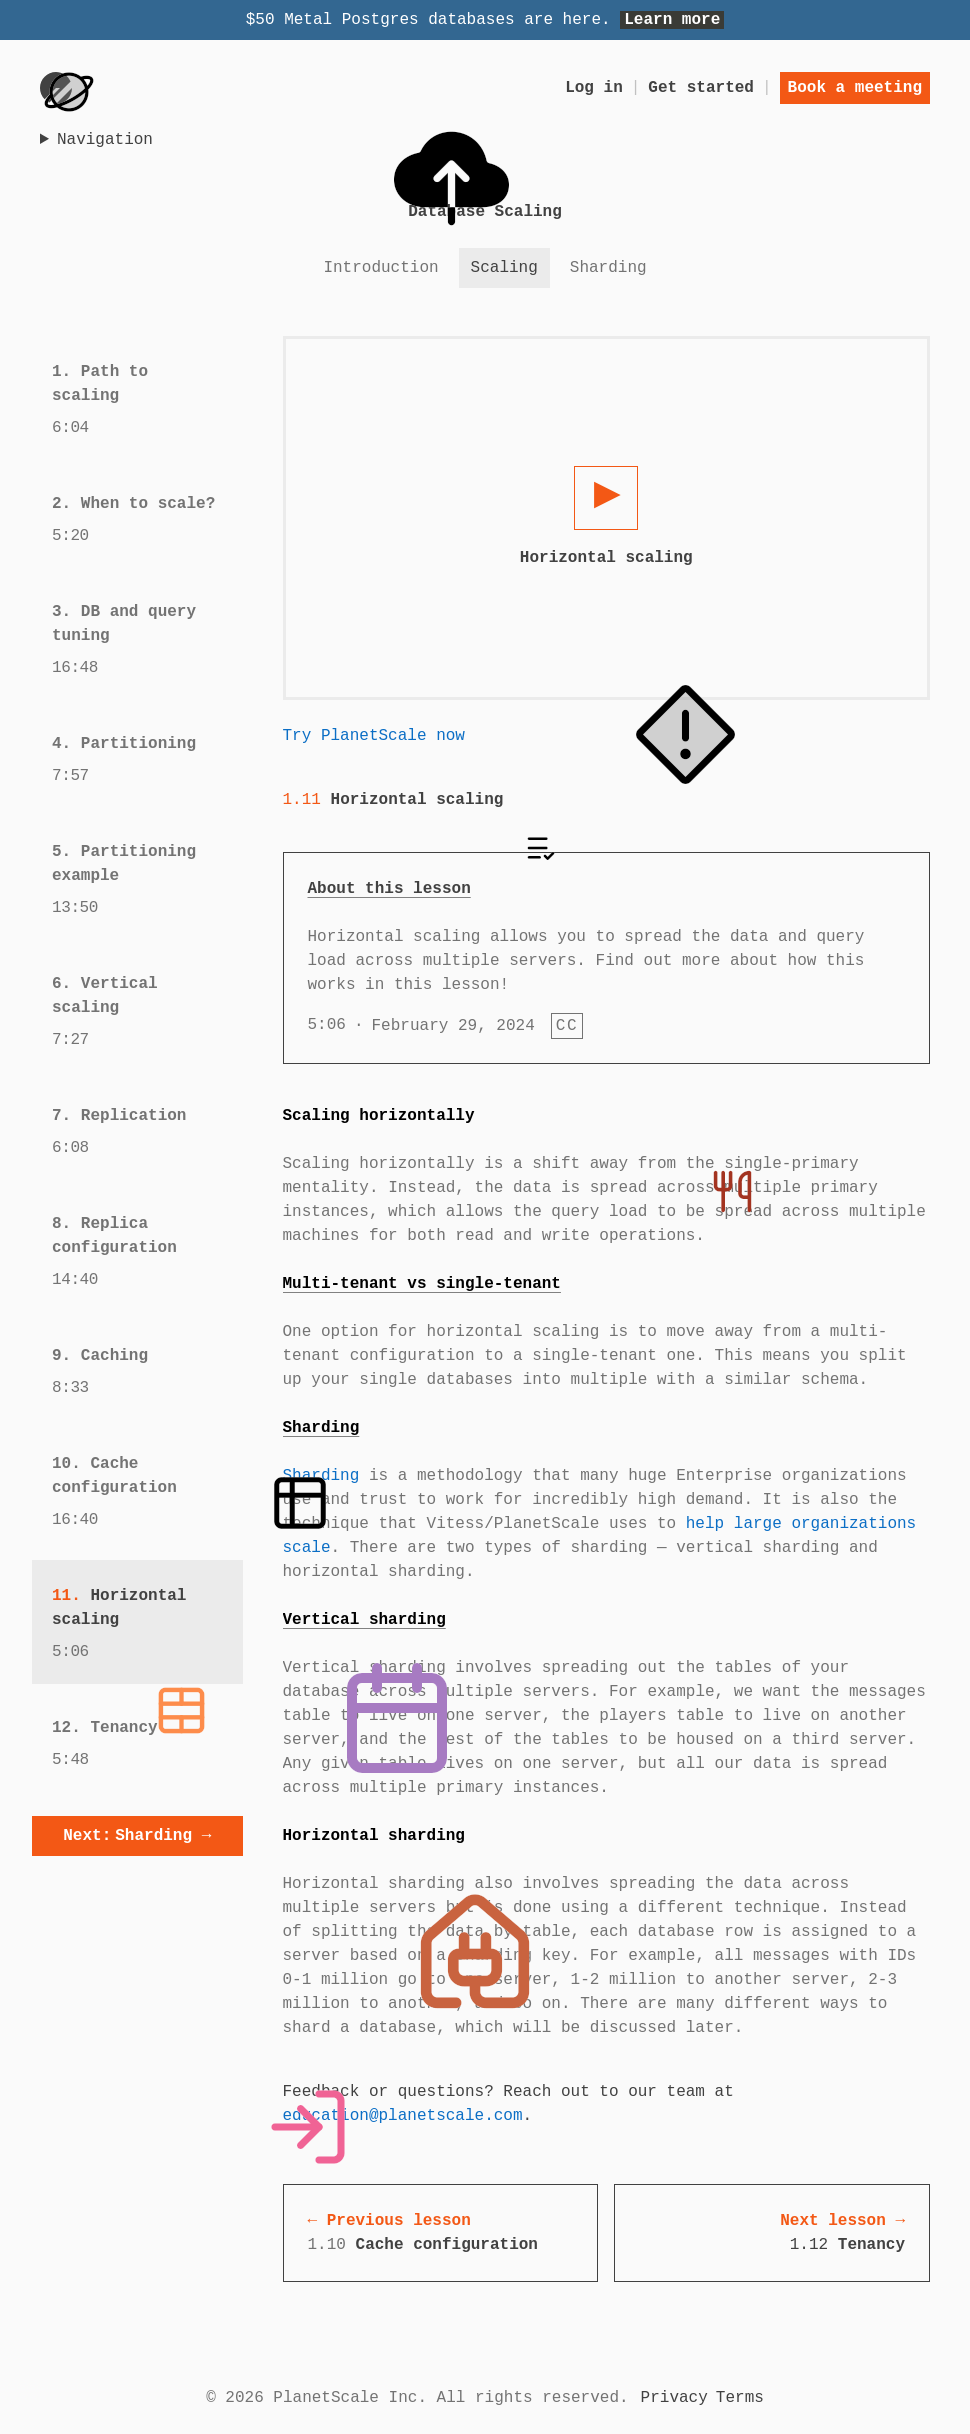  Describe the element at coordinates (69, 92) in the screenshot. I see `explore global or worldwide content` at that location.